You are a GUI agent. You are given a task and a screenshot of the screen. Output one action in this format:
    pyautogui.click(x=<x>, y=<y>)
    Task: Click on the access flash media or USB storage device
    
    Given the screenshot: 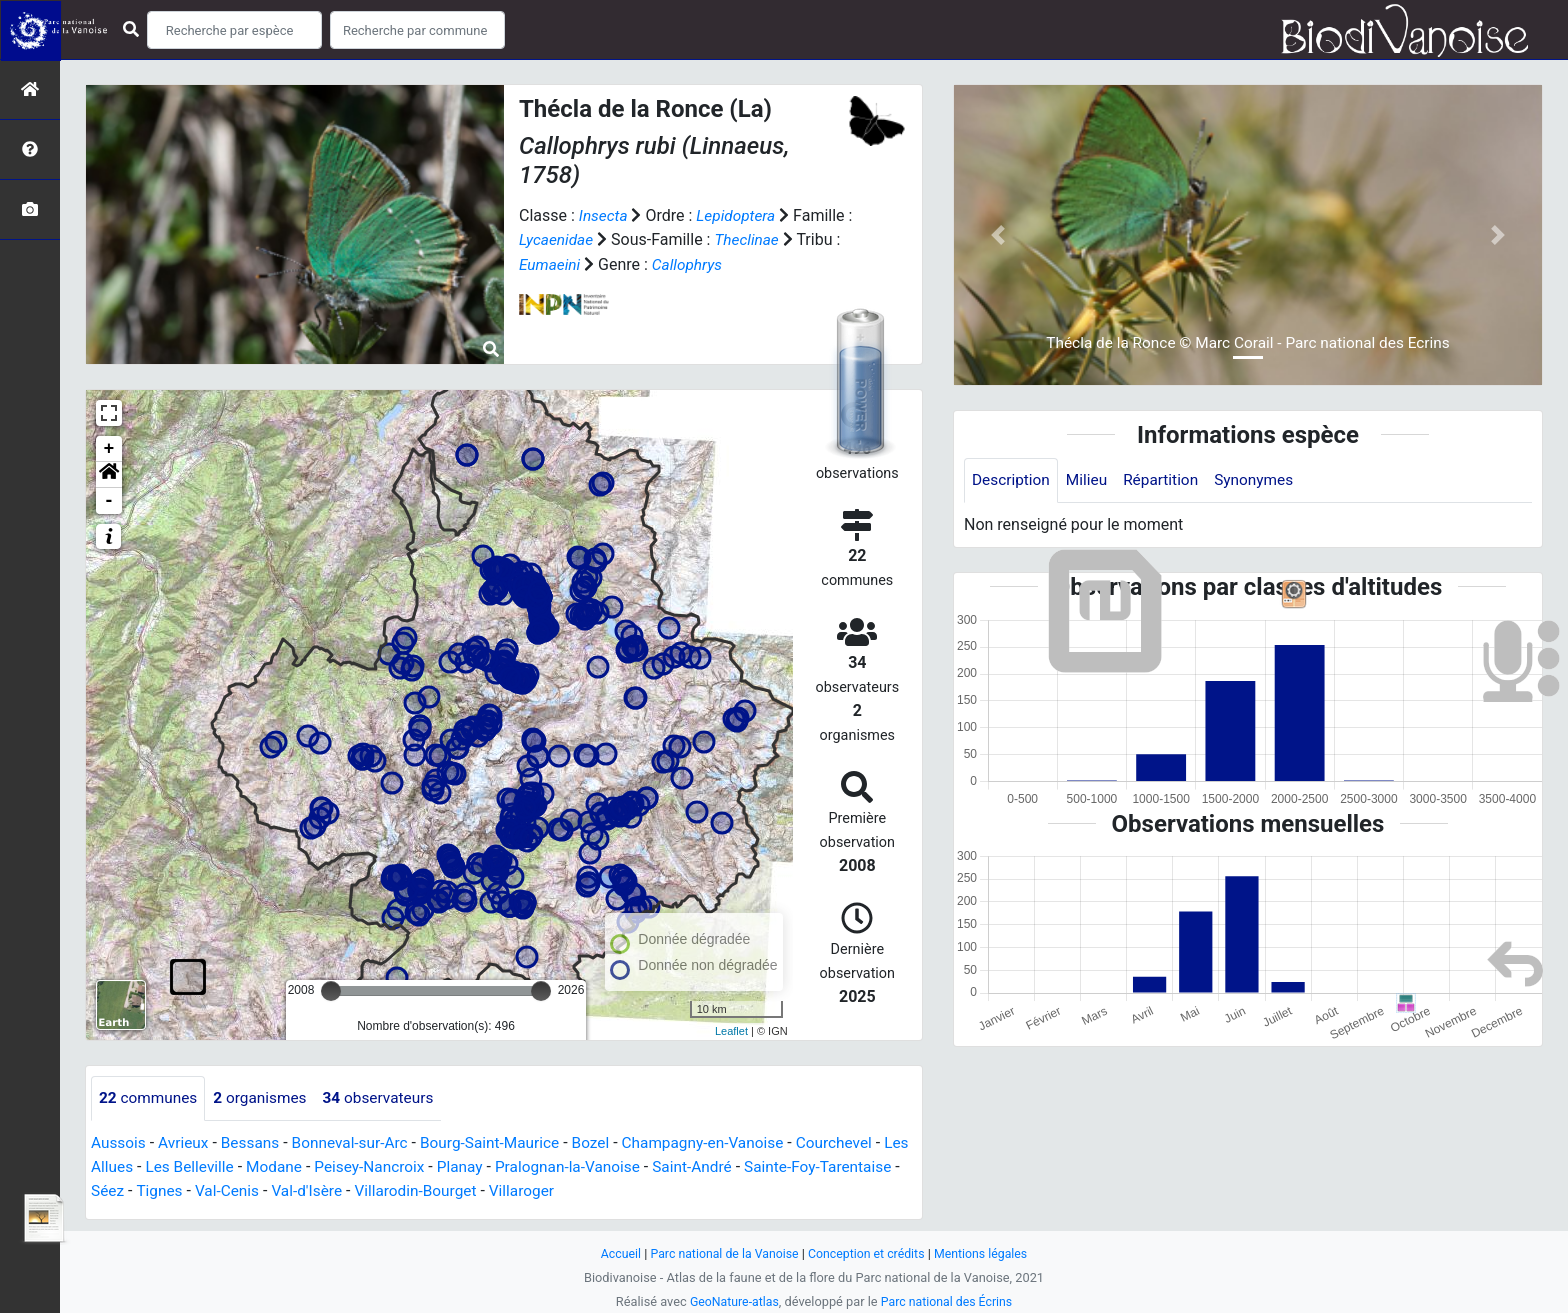 What is the action you would take?
    pyautogui.click(x=1100, y=611)
    